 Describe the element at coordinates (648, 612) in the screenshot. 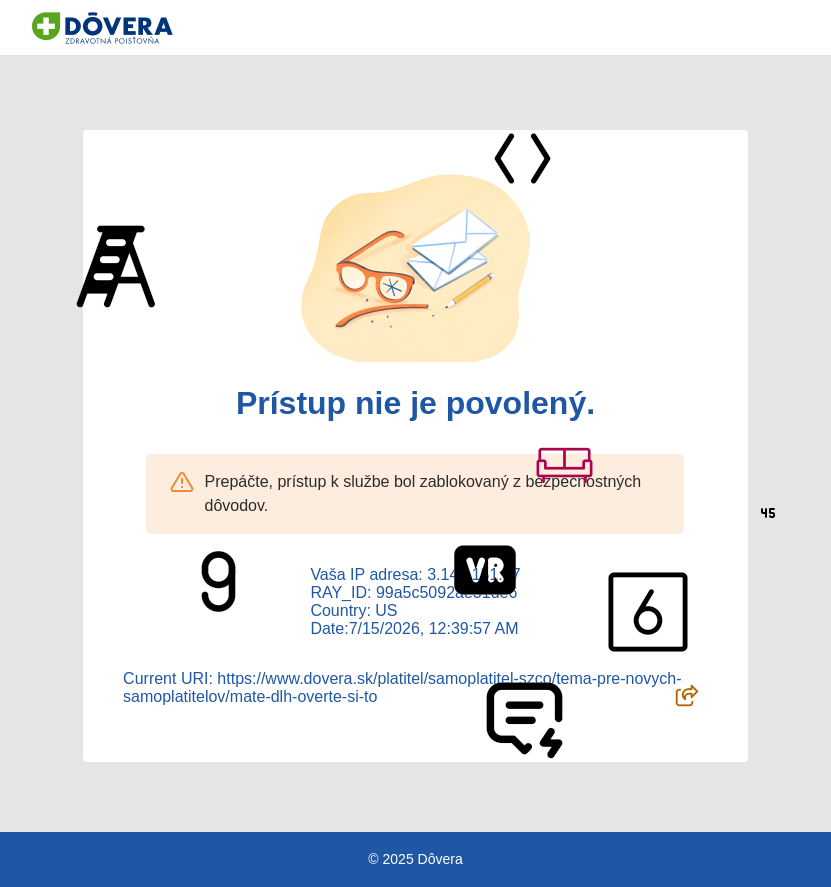

I see `select or input the number six` at that location.